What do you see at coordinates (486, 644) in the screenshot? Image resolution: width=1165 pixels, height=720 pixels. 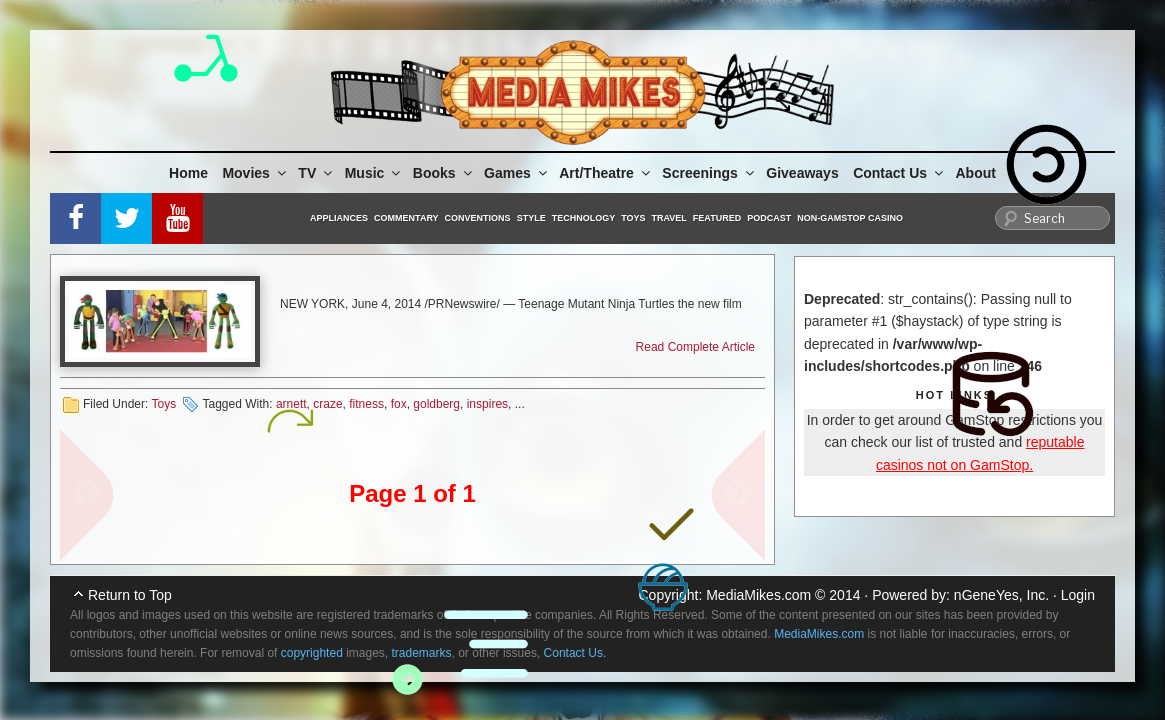 I see `align text to the right edge` at bounding box center [486, 644].